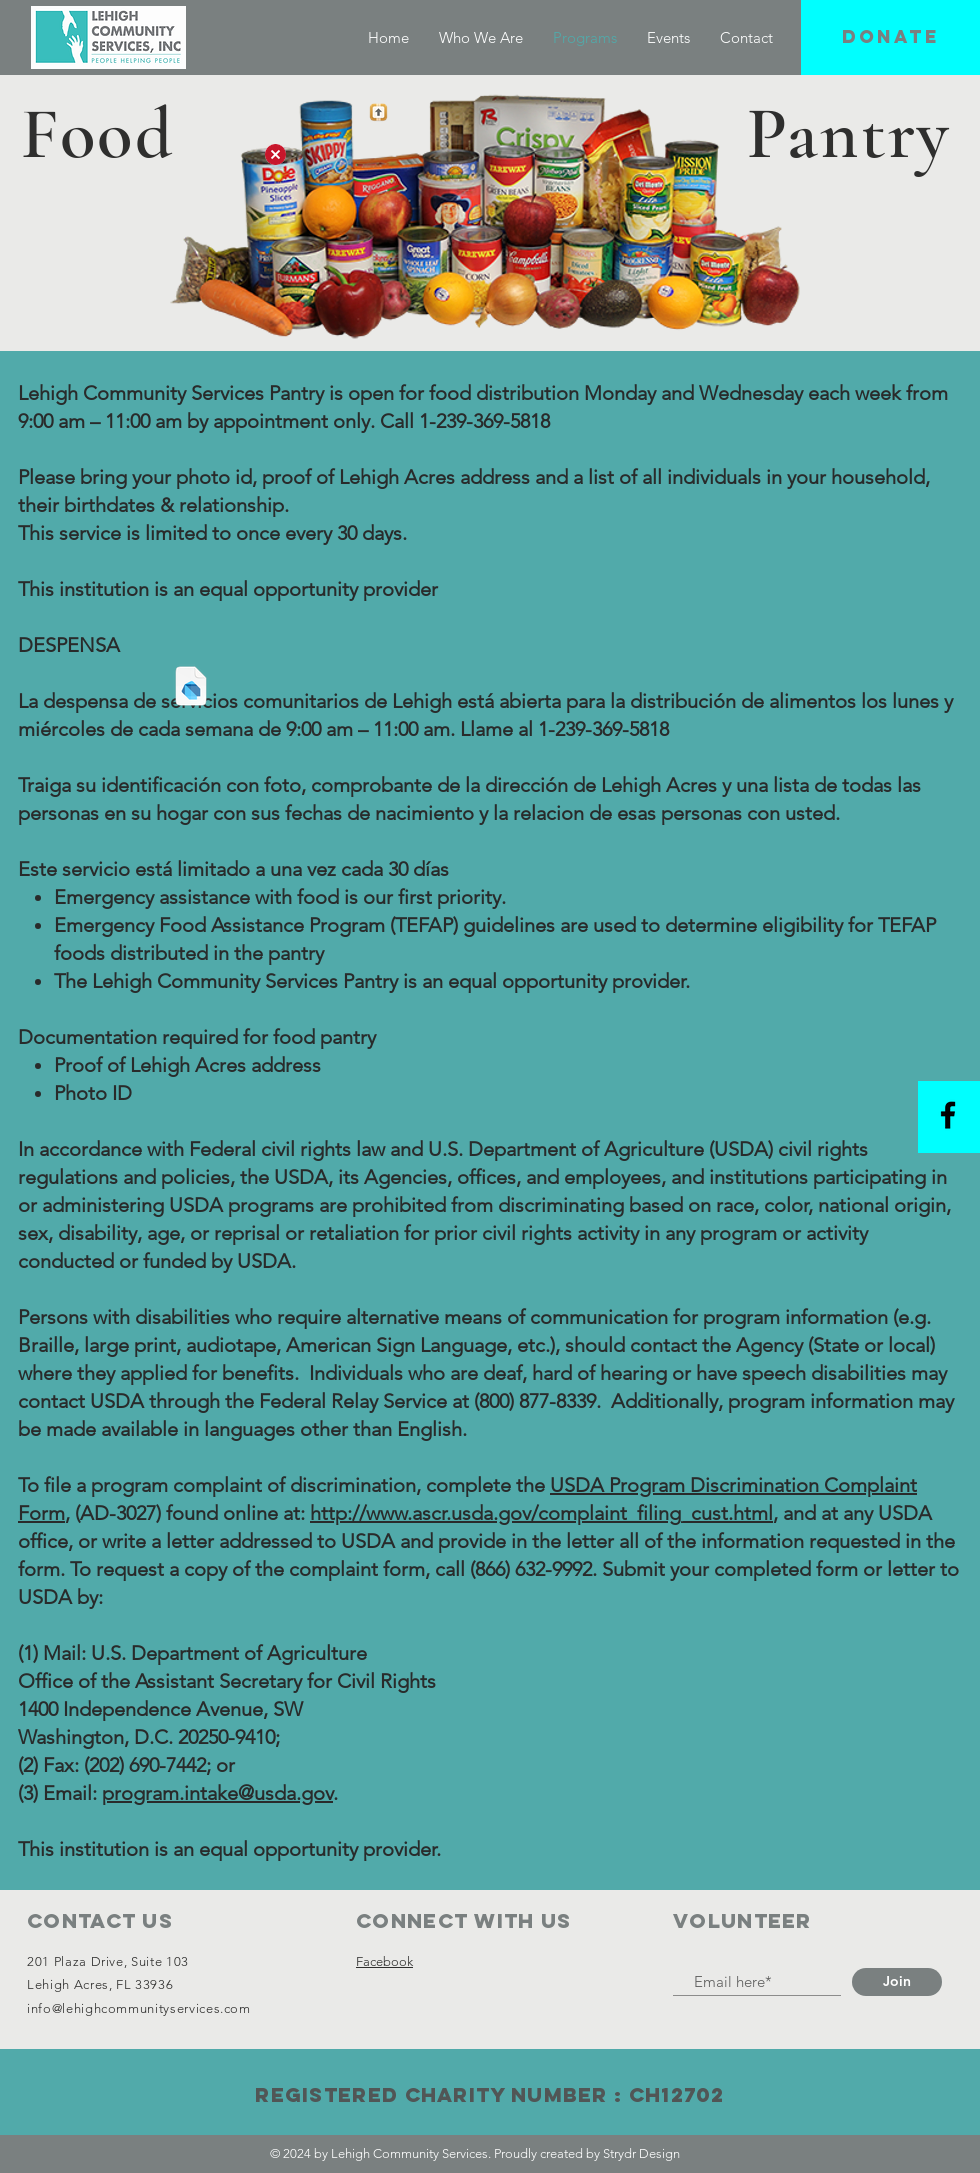  What do you see at coordinates (378, 112) in the screenshot?
I see `system update package ready to install` at bounding box center [378, 112].